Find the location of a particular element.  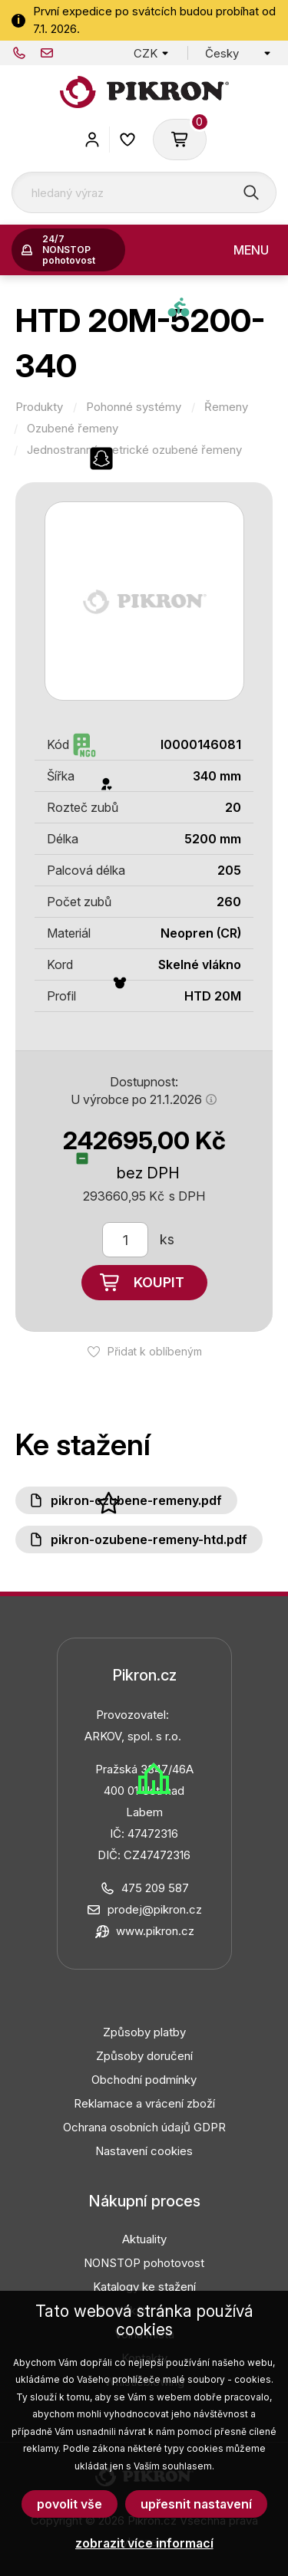

access Disney content or services is located at coordinates (120, 983).